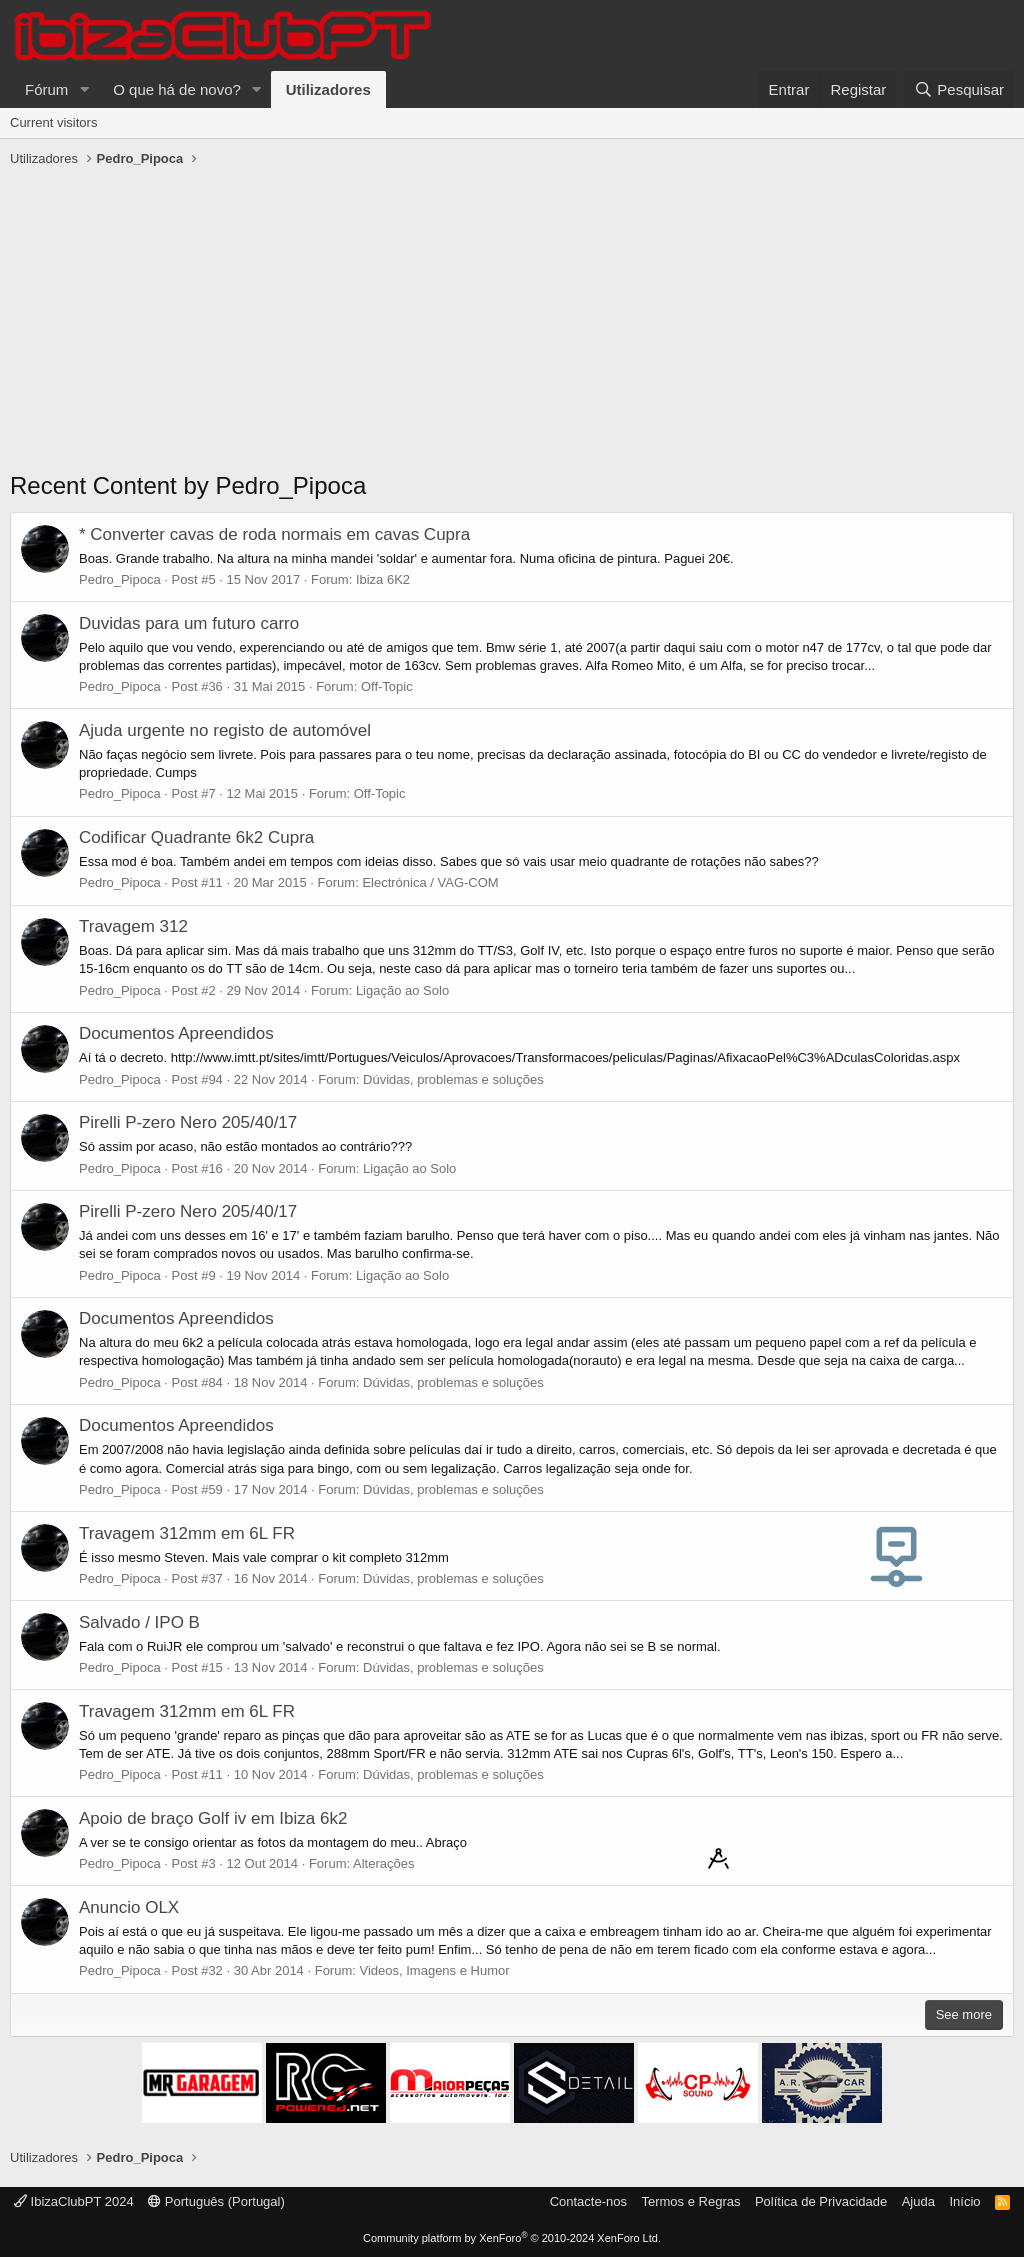 The image size is (1024, 2257). What do you see at coordinates (896, 1555) in the screenshot?
I see `remove an event from the timeline` at bounding box center [896, 1555].